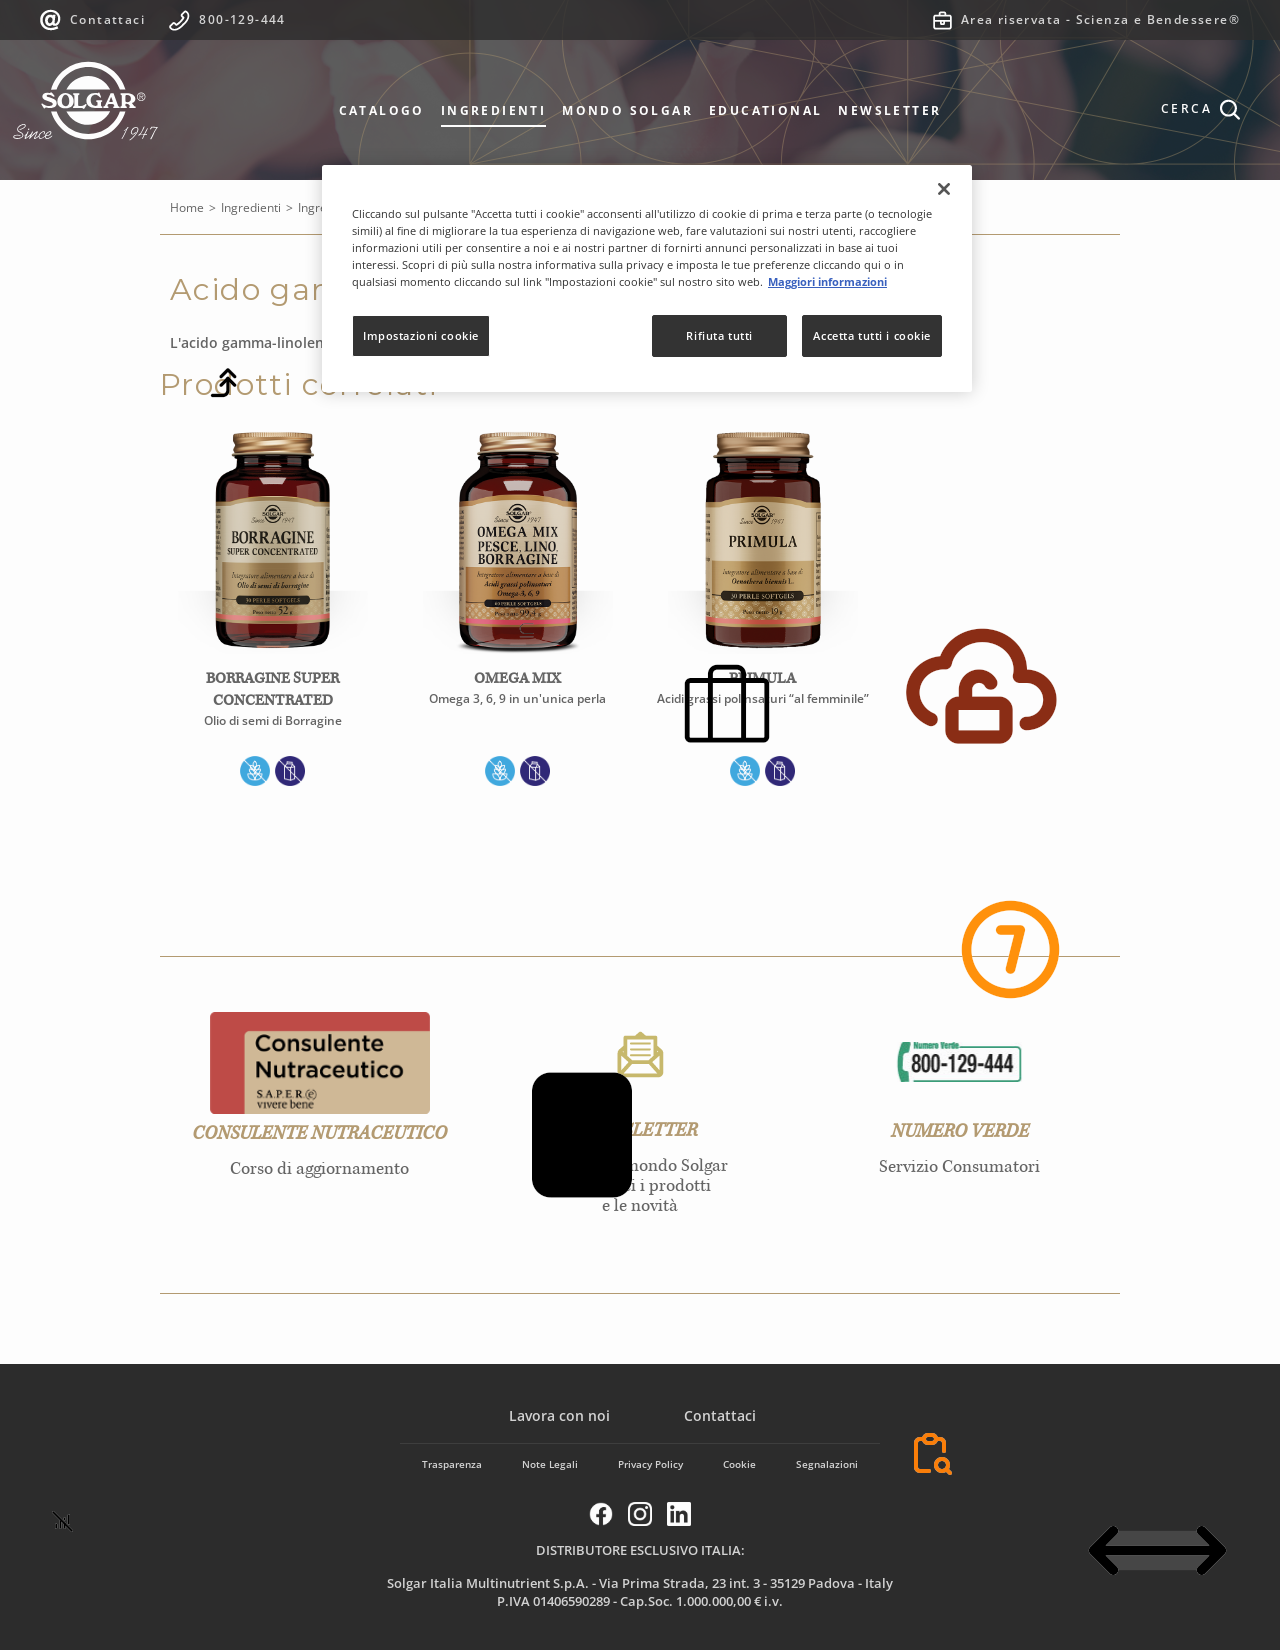 This screenshot has width=1280, height=1650. Describe the element at coordinates (582, 1135) in the screenshot. I see `represents a vertical card or panel layout` at that location.